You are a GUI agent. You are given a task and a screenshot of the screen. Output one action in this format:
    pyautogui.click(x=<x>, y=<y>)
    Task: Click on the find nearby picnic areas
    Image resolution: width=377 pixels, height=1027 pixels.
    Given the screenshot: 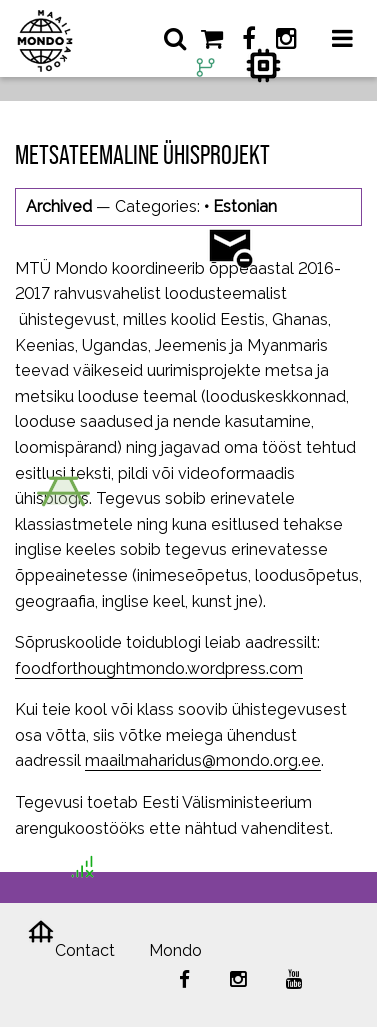 What is the action you would take?
    pyautogui.click(x=63, y=491)
    